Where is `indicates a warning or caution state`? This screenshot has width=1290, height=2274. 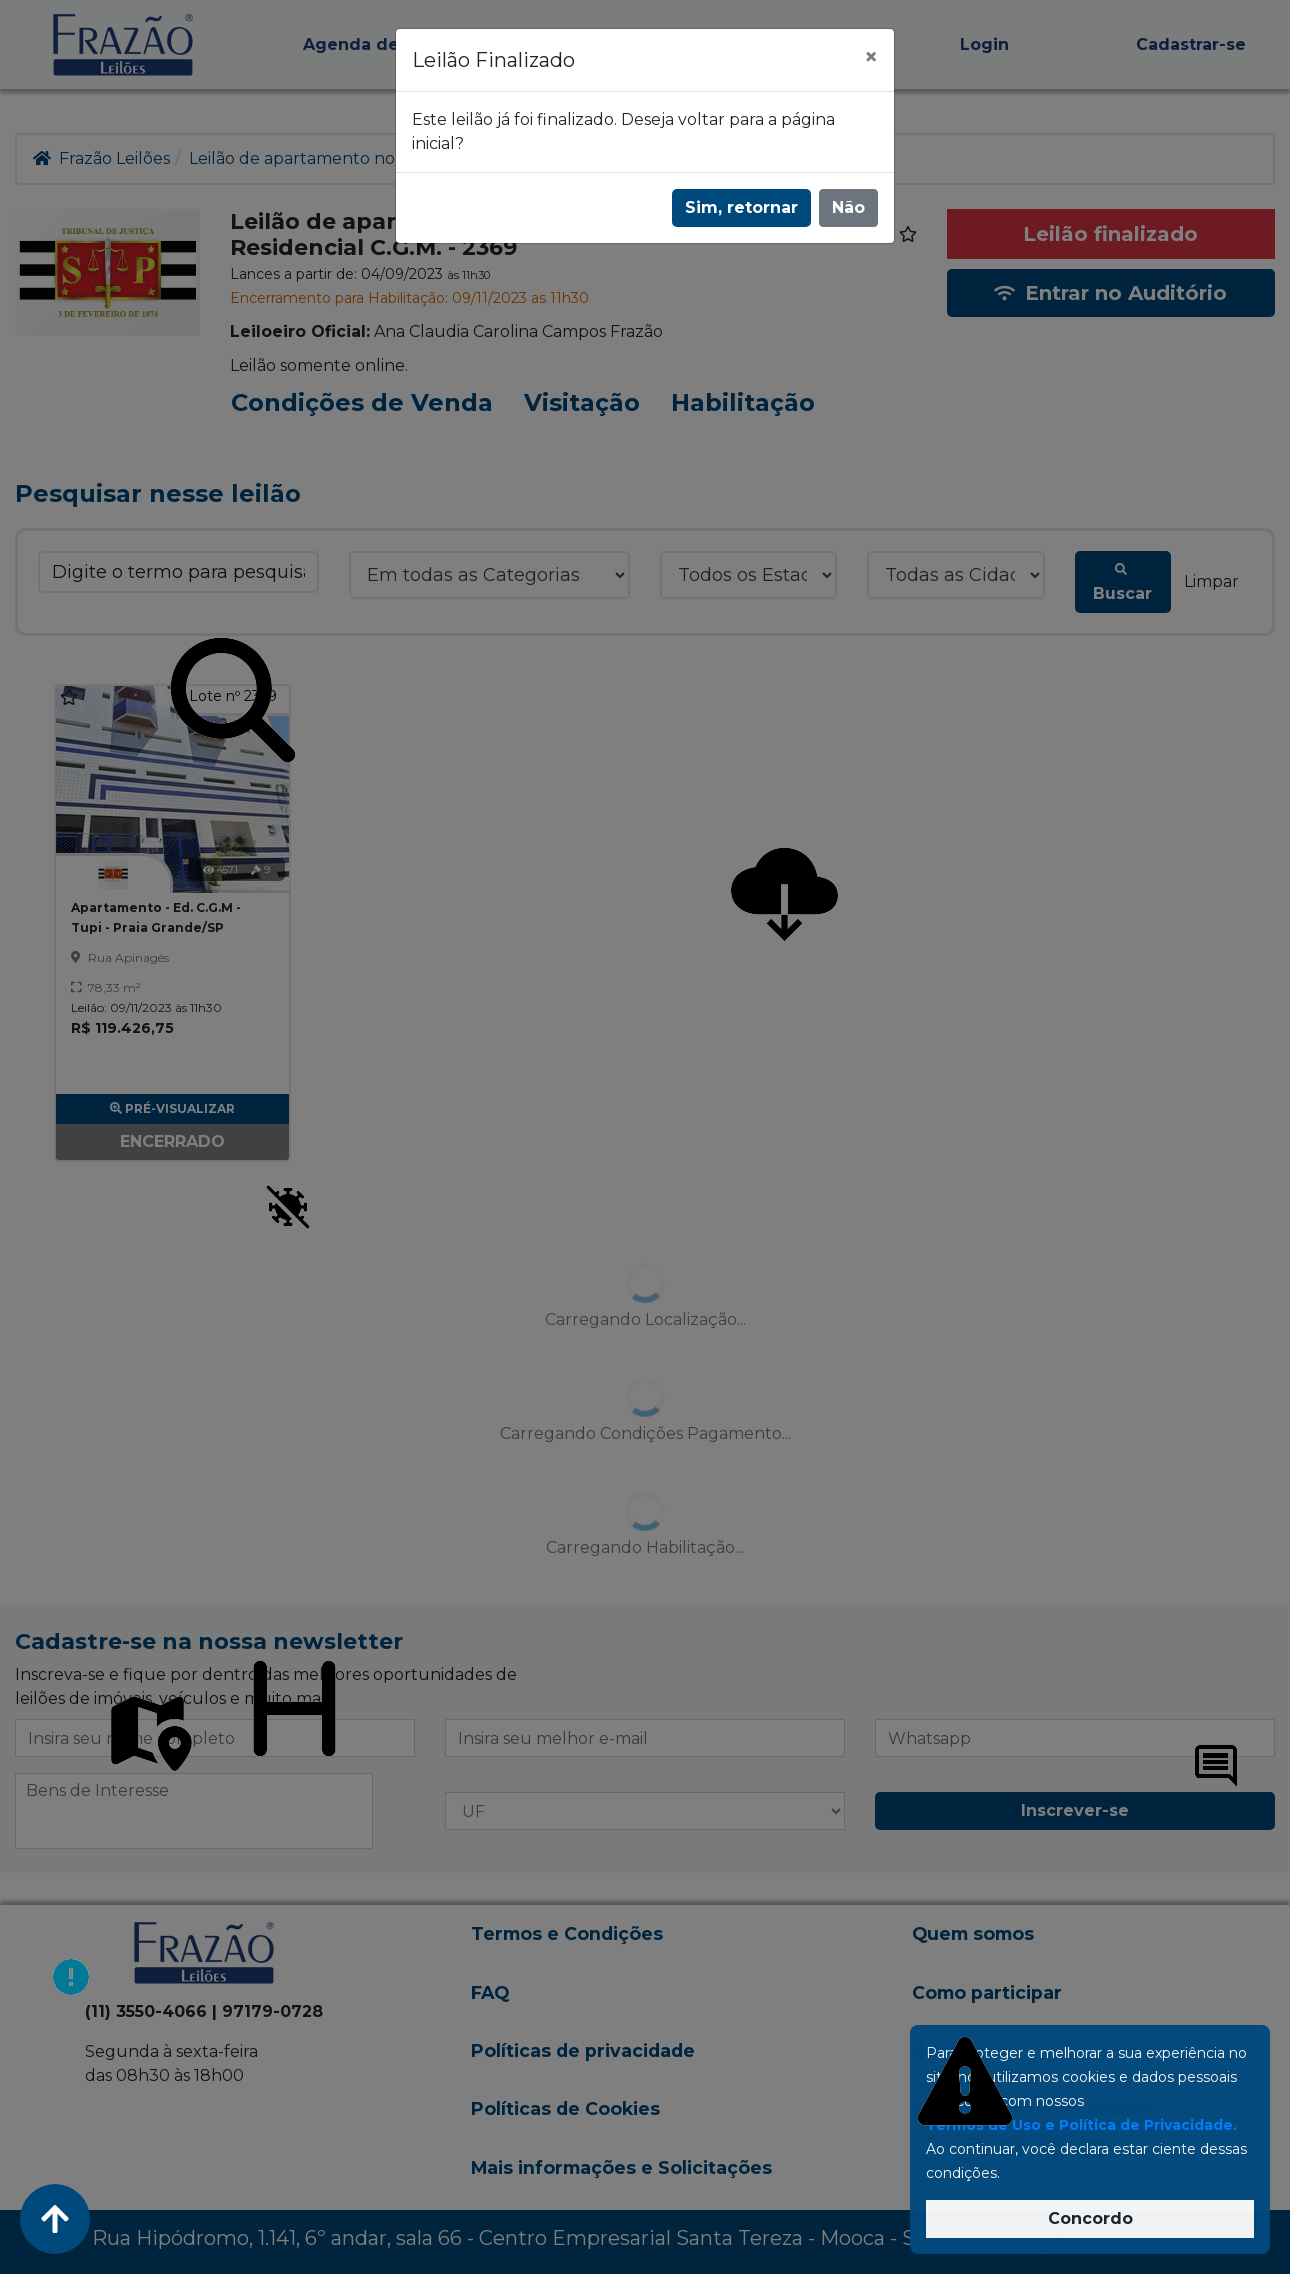 indicates a warning or caution state is located at coordinates (965, 2084).